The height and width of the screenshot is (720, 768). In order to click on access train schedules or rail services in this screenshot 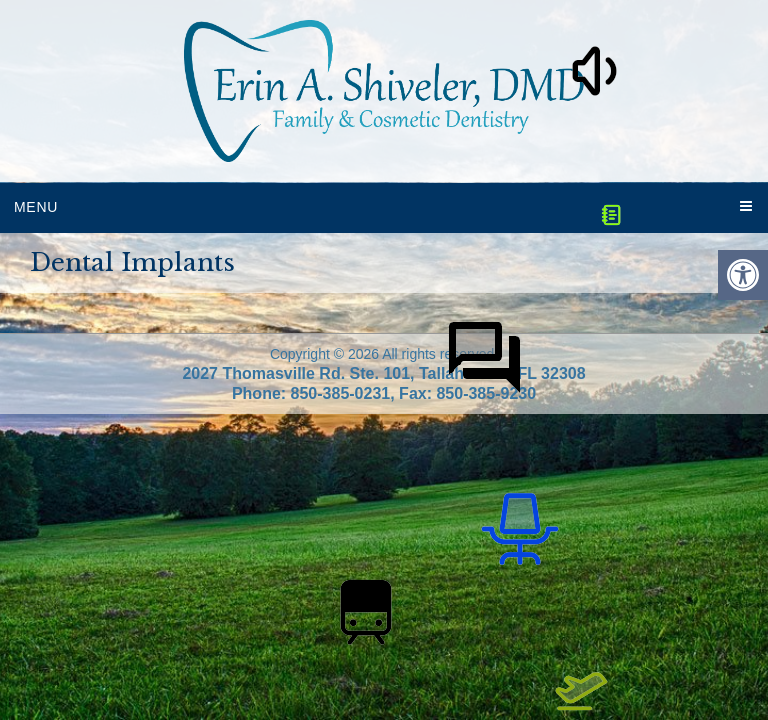, I will do `click(366, 610)`.